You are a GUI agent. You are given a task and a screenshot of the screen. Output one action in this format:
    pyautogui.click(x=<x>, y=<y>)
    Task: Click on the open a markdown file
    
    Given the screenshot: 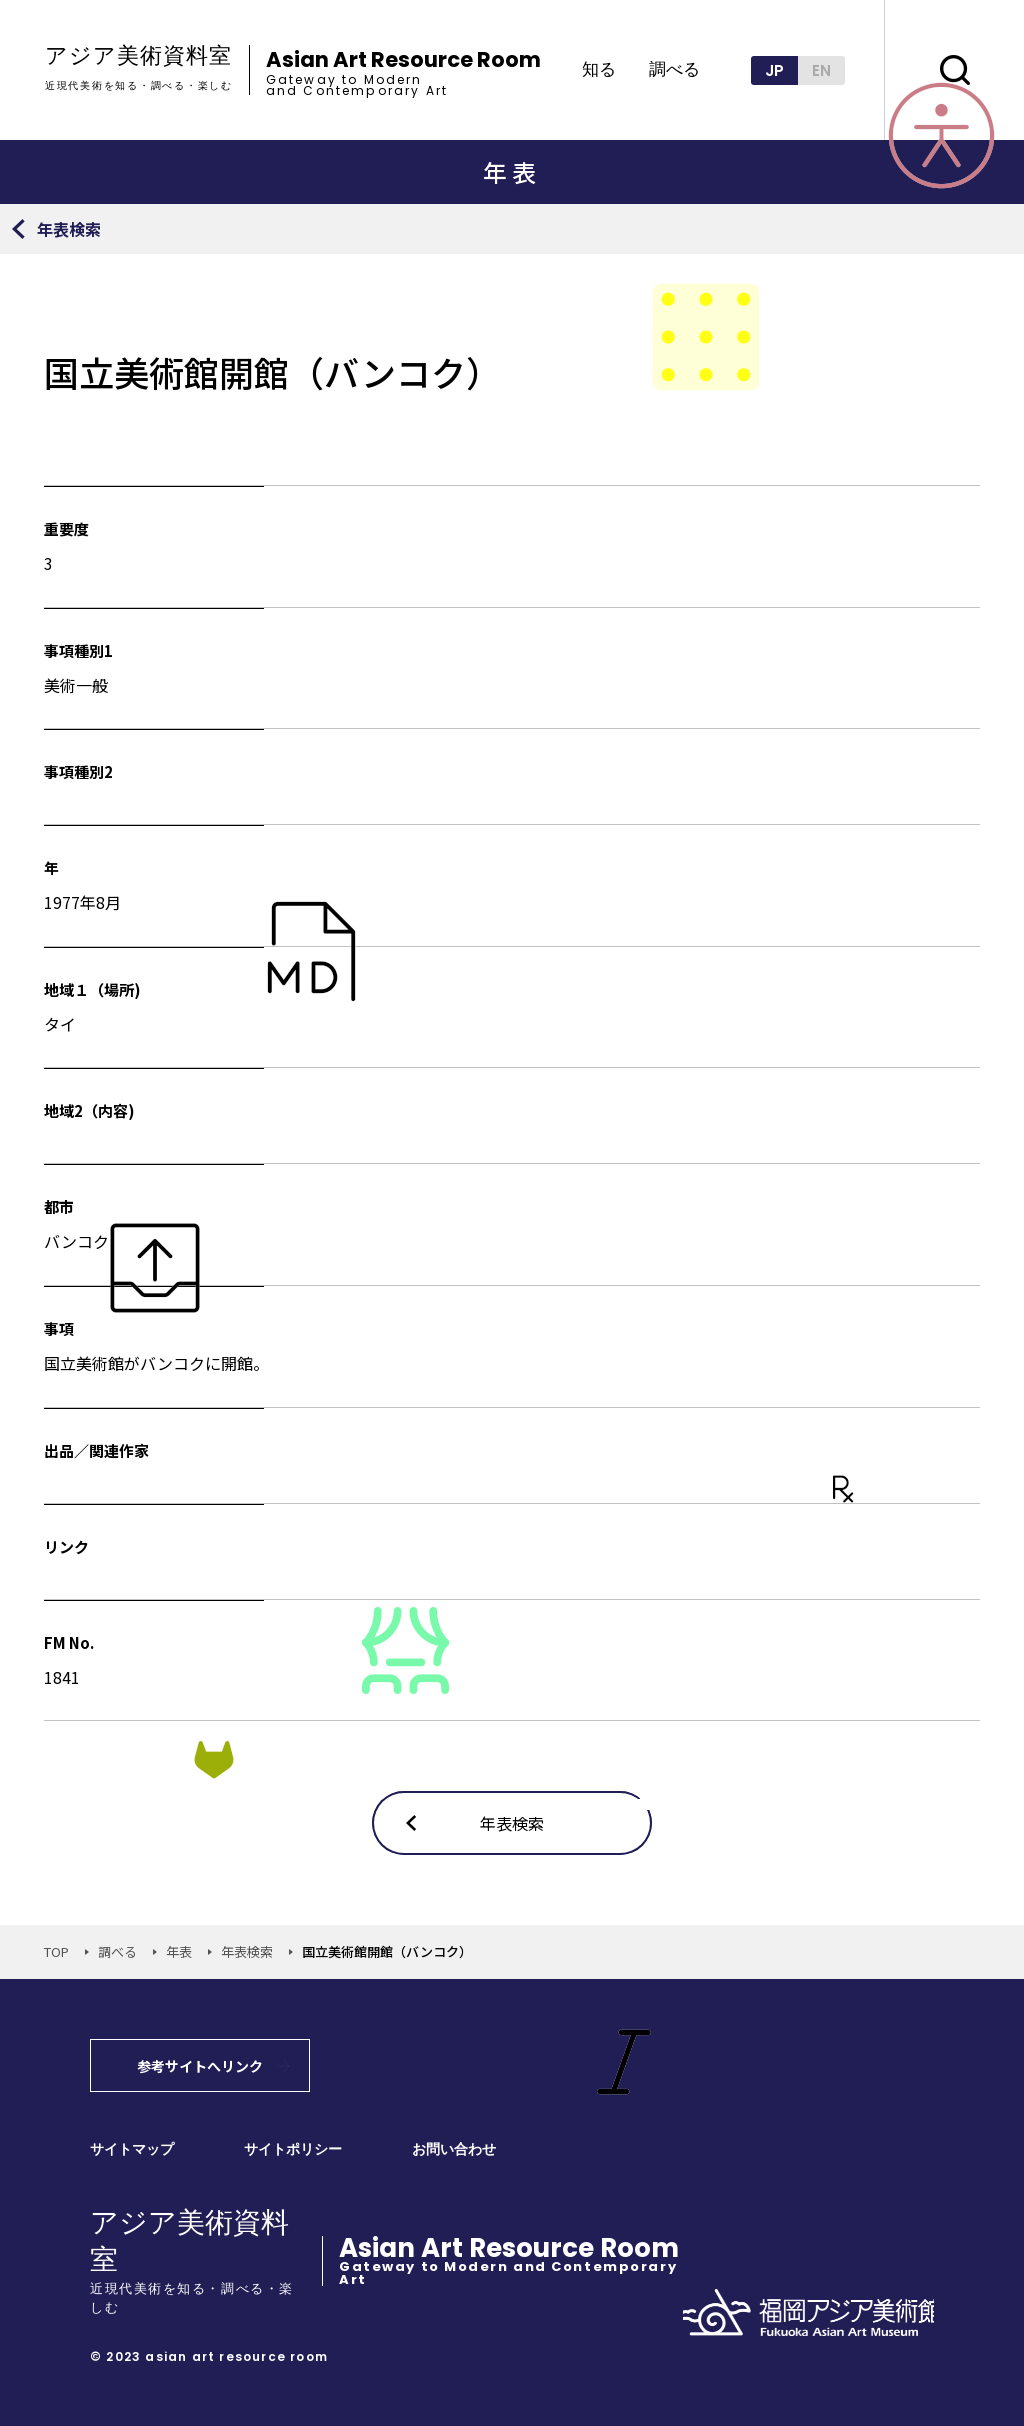 What is the action you would take?
    pyautogui.click(x=313, y=951)
    